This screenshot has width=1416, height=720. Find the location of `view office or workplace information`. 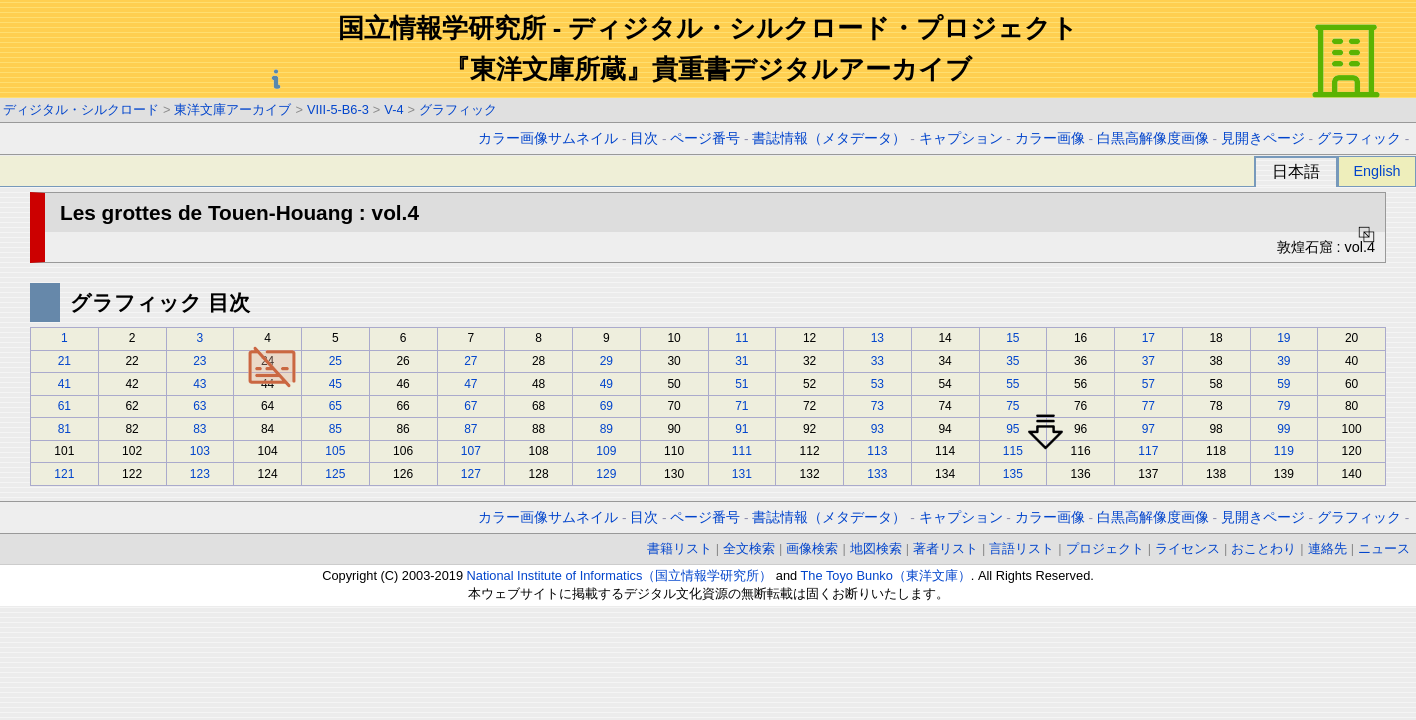

view office or workplace information is located at coordinates (1346, 61).